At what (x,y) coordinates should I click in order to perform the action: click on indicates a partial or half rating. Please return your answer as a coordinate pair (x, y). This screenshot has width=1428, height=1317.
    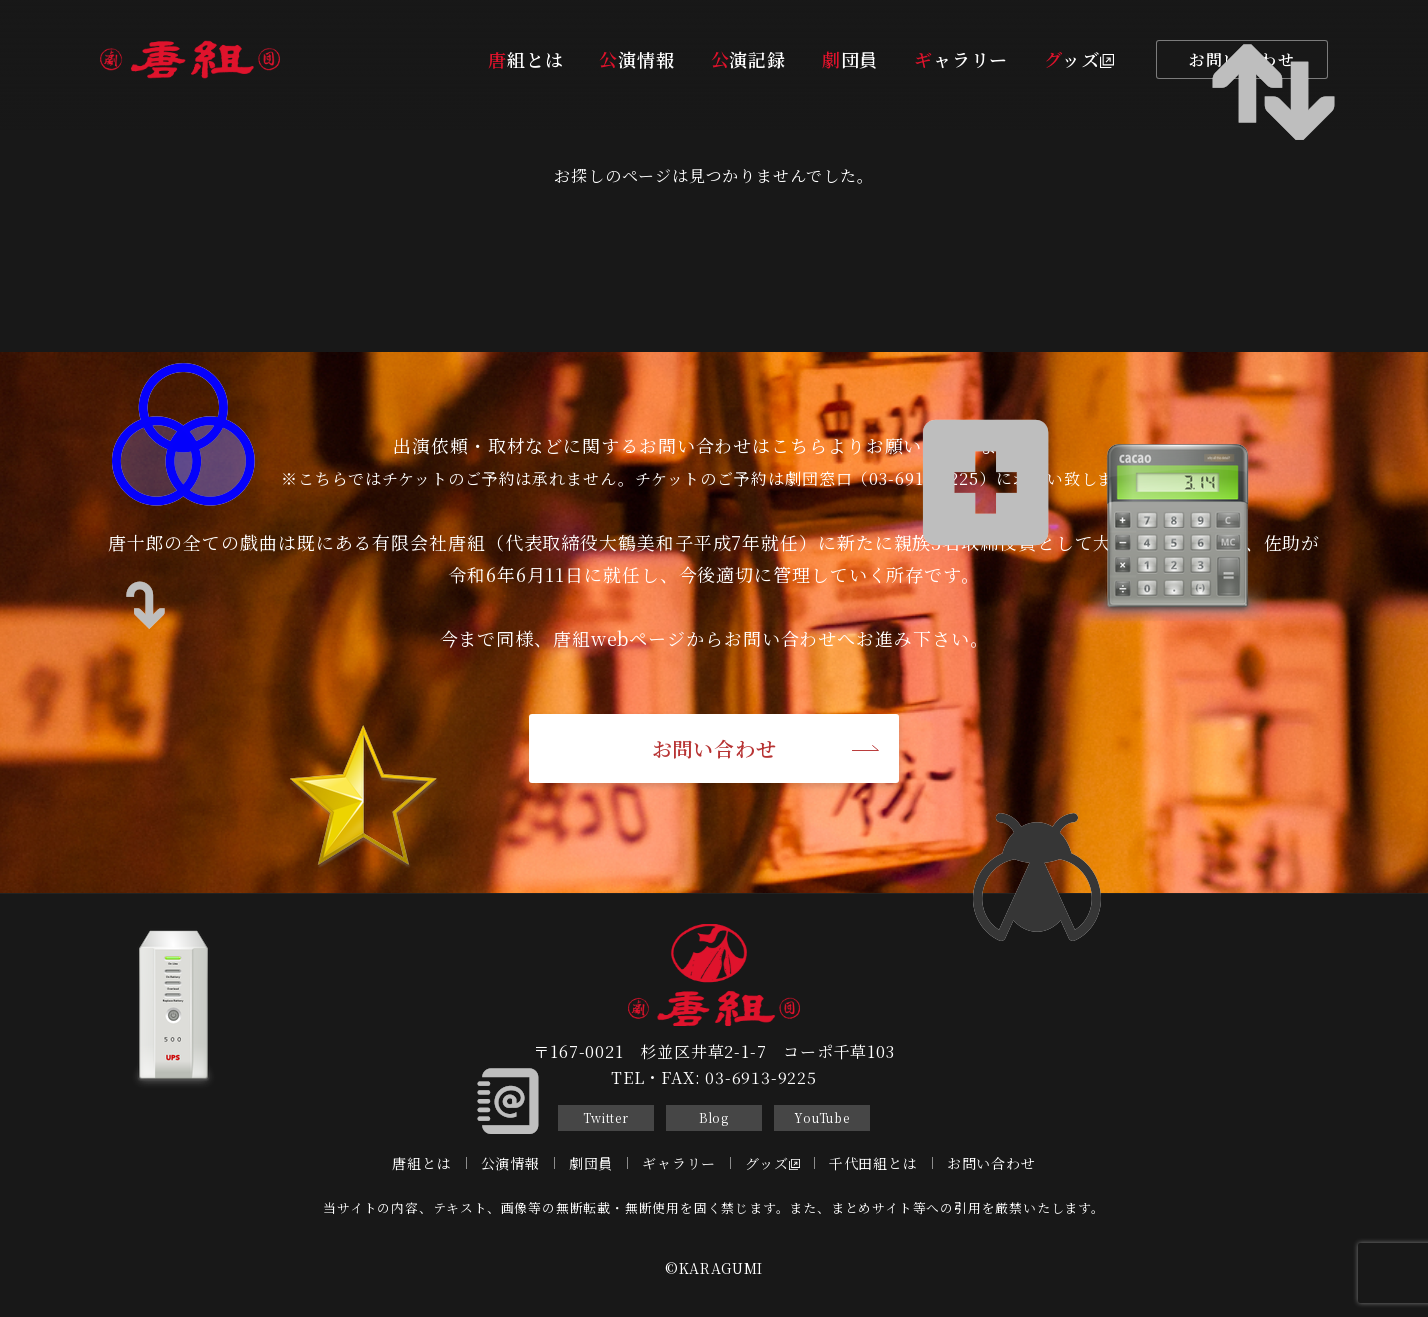
    Looking at the image, I should click on (363, 801).